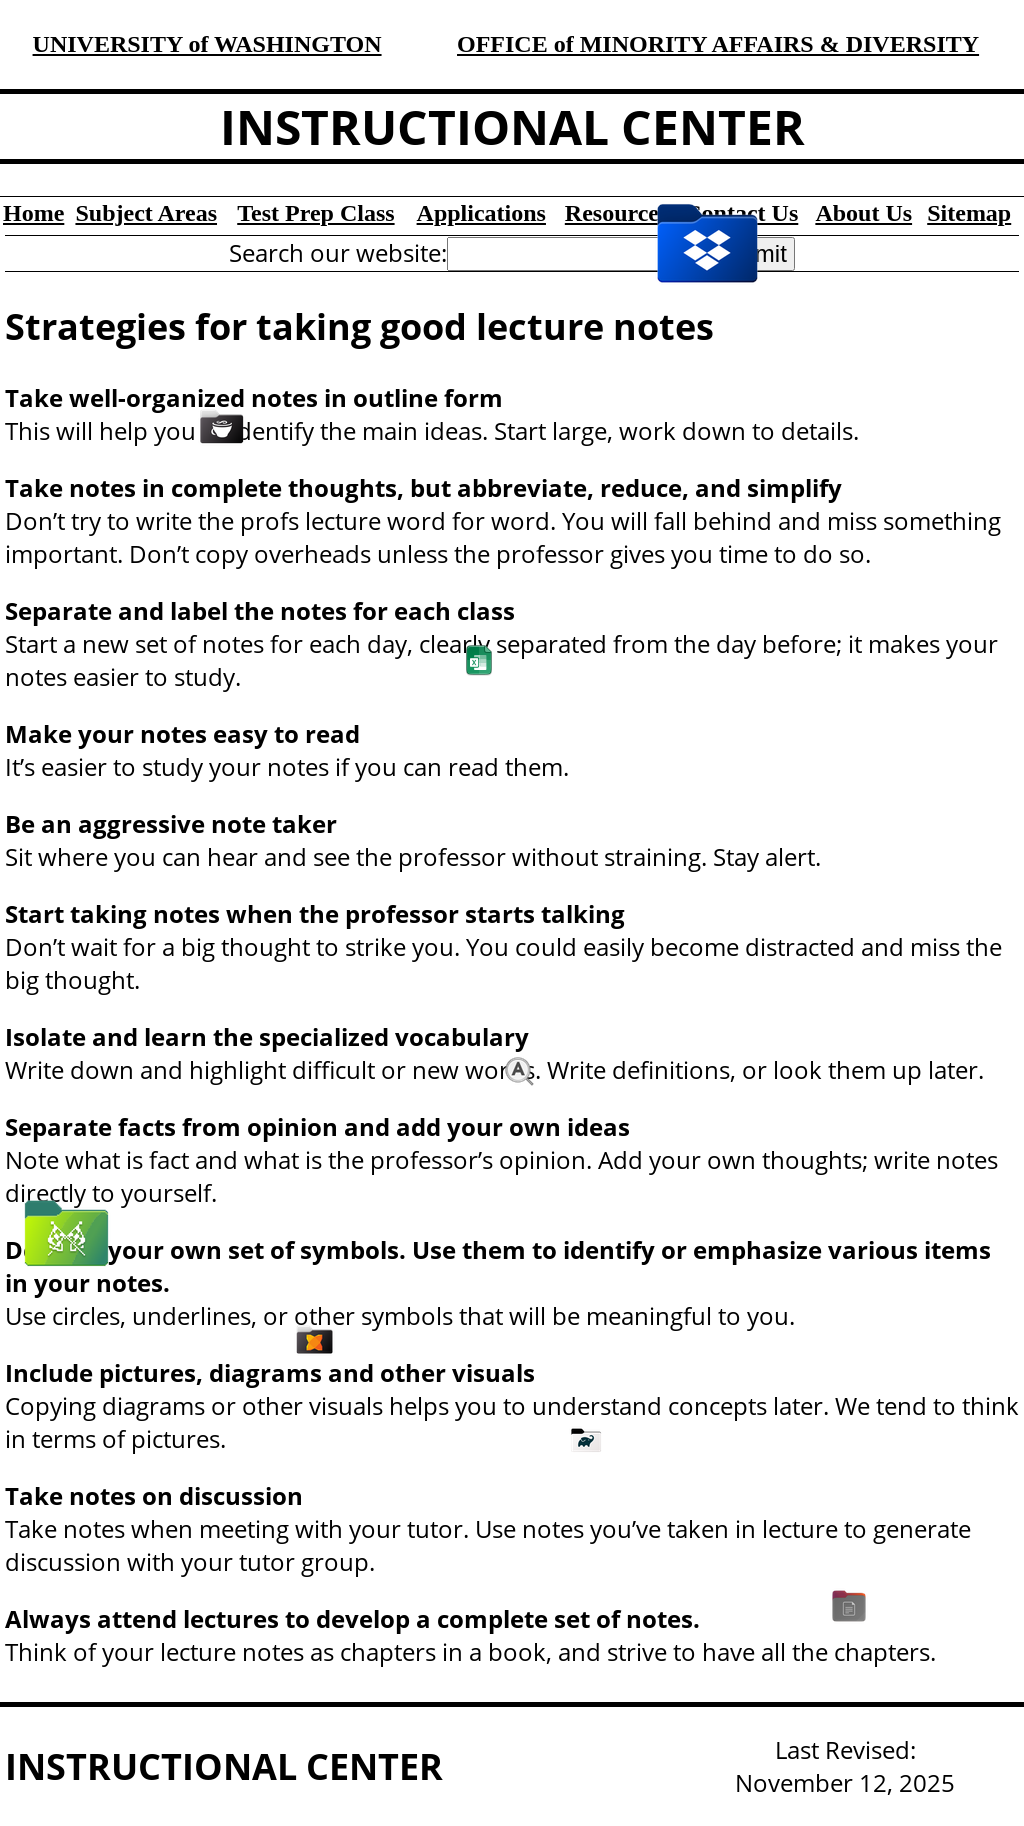 The image size is (1024, 1826). Describe the element at coordinates (707, 246) in the screenshot. I see `open your Dropbox synced folder` at that location.